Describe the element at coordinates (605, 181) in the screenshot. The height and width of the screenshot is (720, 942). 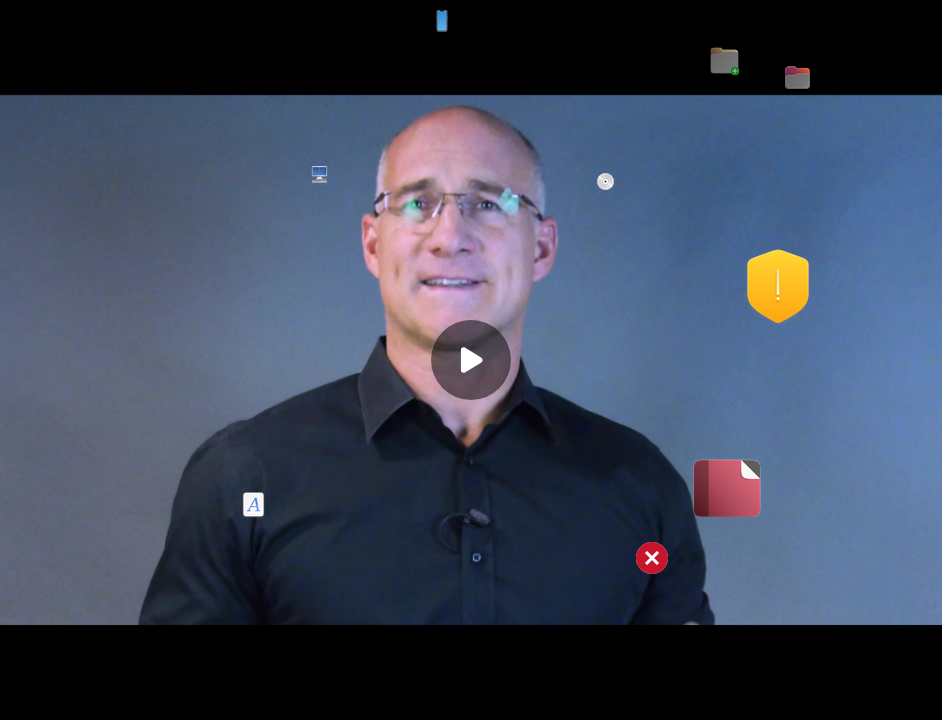
I see `indicates a CD, DVD, or optical disc drive` at that location.